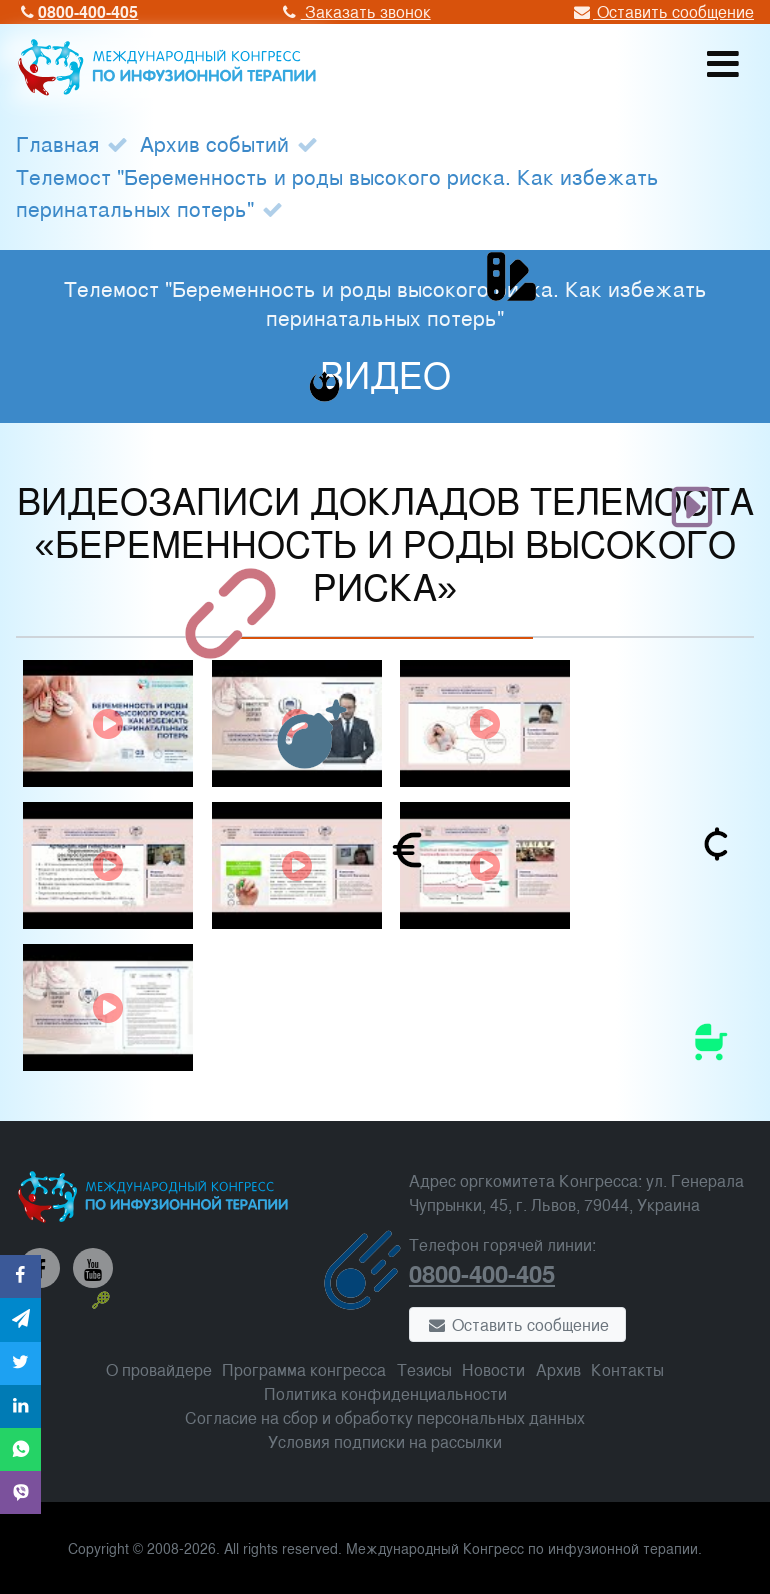  I want to click on Star Wars Rebel Alliance logo, so click(324, 386).